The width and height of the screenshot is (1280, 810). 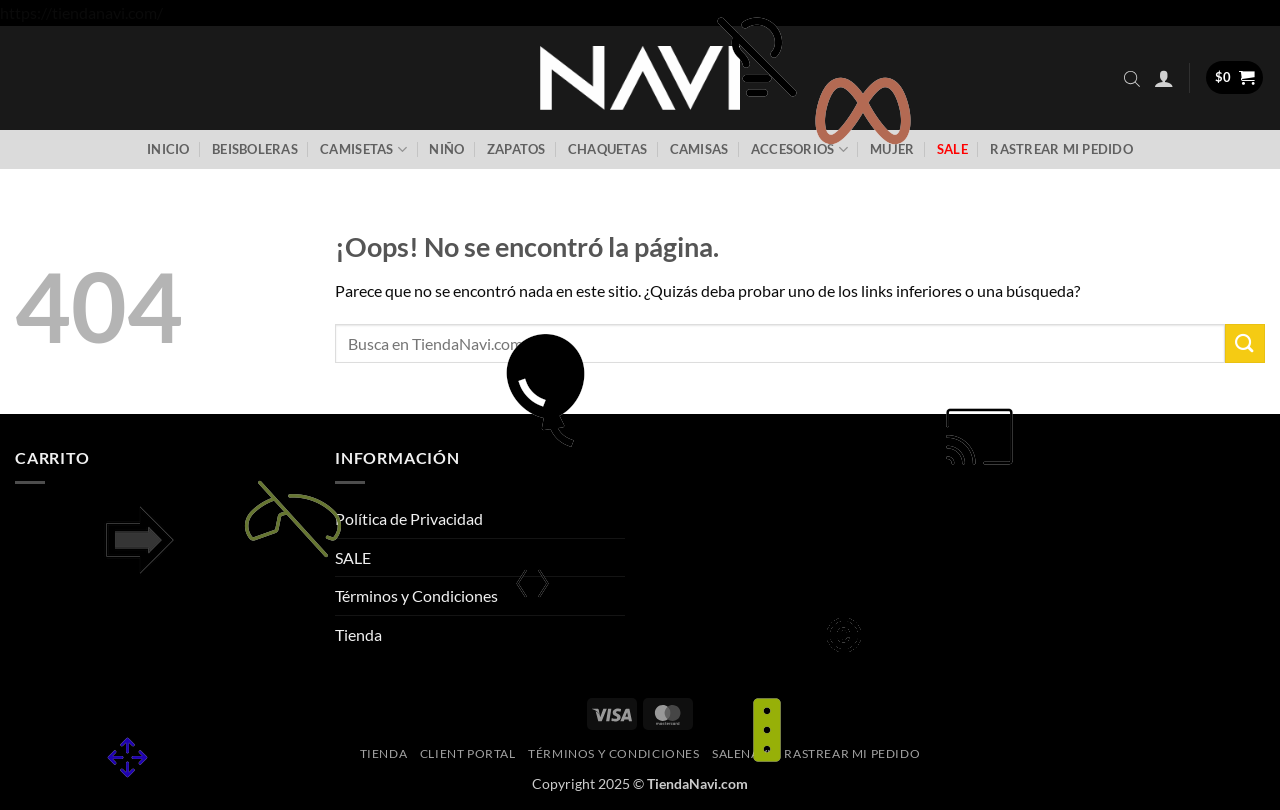 What do you see at coordinates (844, 635) in the screenshot?
I see `view copyright information` at bounding box center [844, 635].